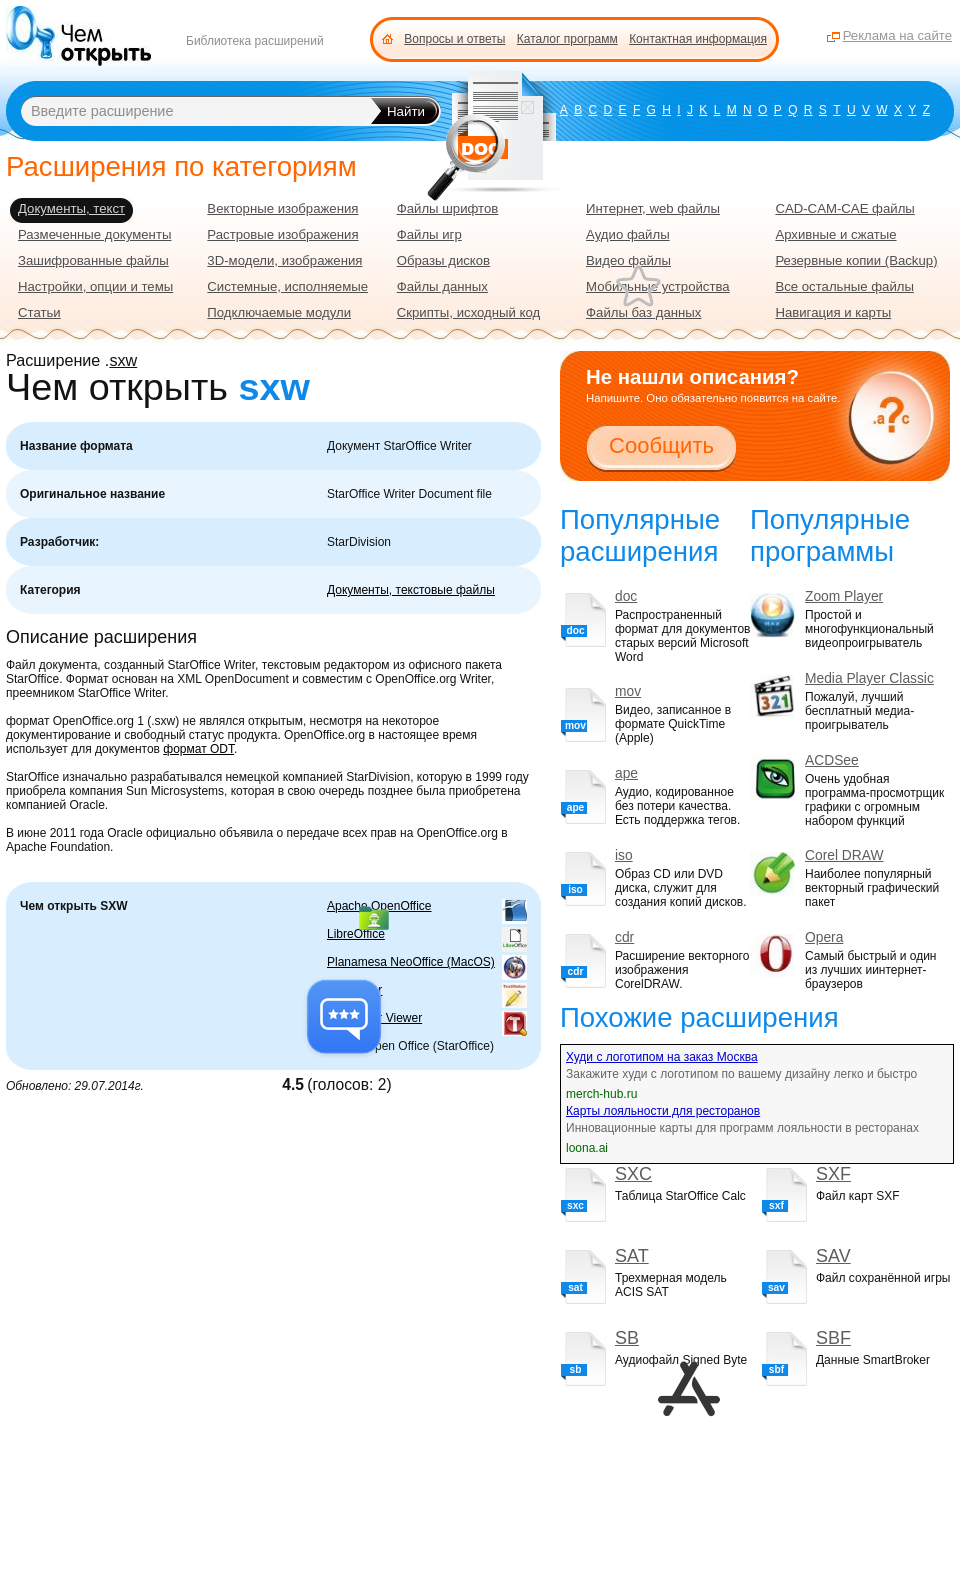 This screenshot has height=1584, width=960. I want to click on submit feedback or ratings, so click(344, 1018).